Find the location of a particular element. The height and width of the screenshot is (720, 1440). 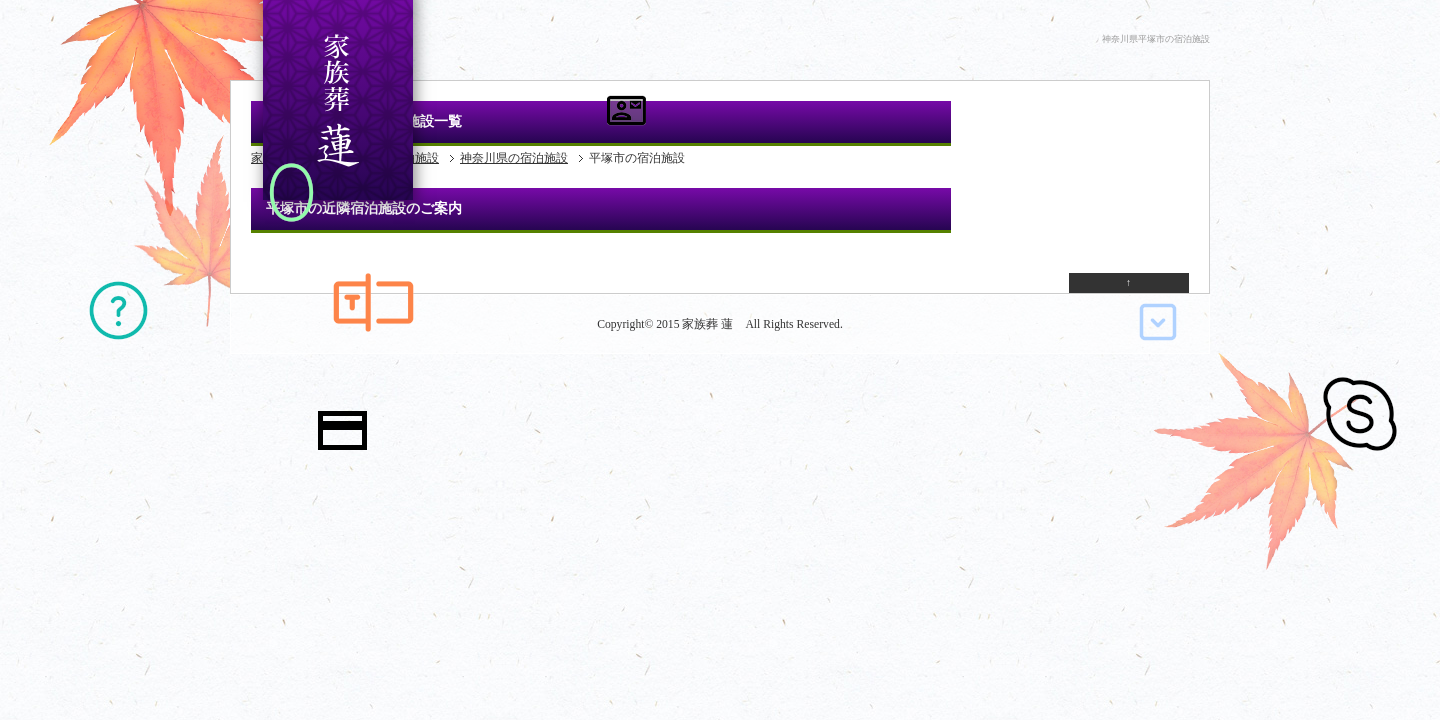

access help or support is located at coordinates (118, 310).